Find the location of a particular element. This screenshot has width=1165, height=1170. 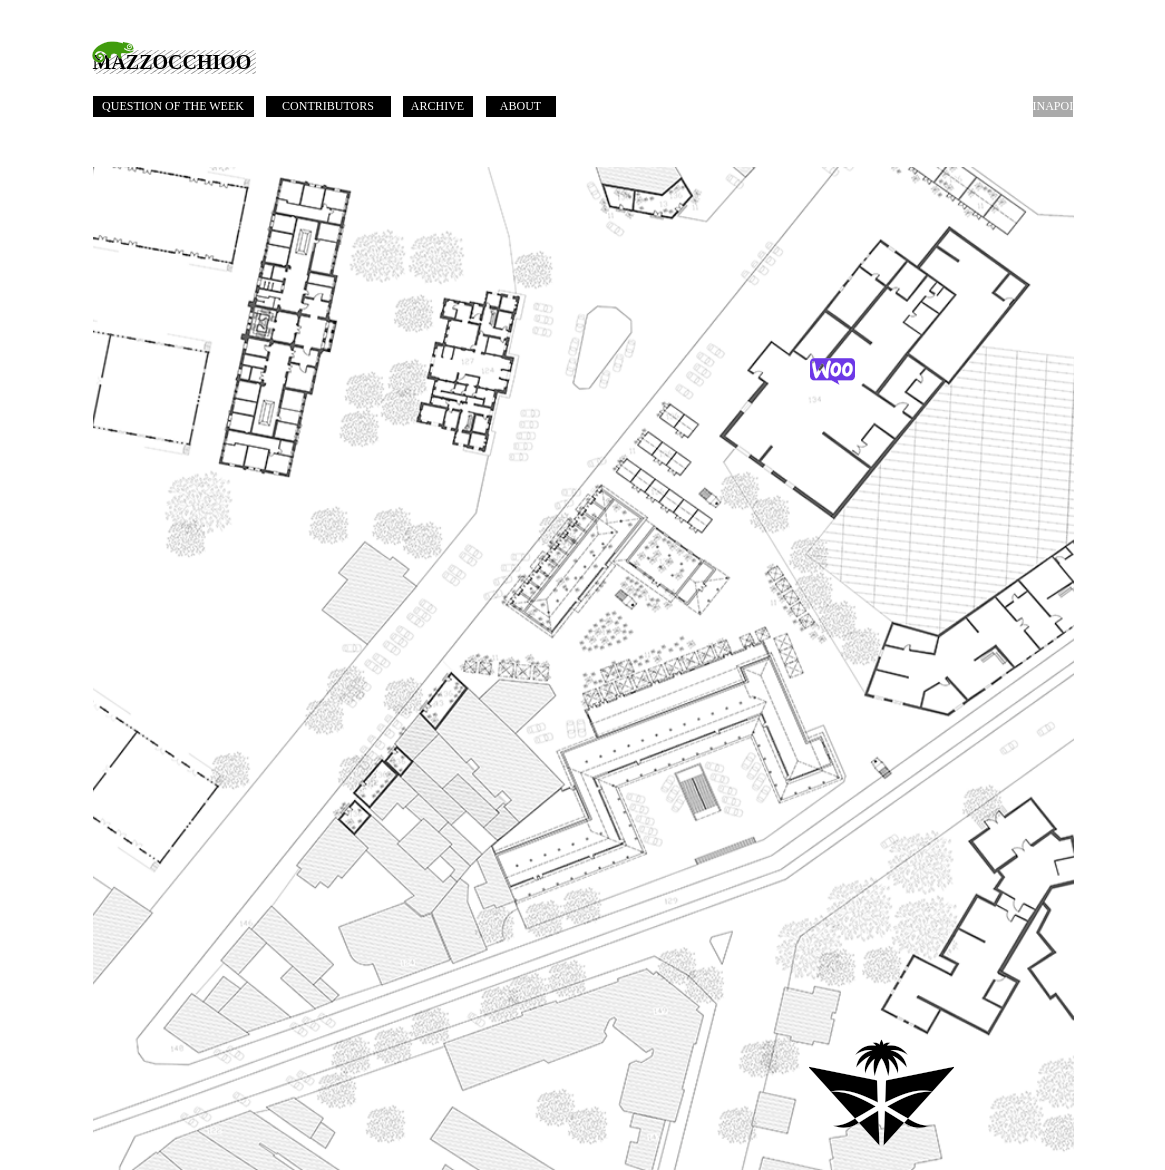

openSUSE Linux distribution logo is located at coordinates (113, 52).